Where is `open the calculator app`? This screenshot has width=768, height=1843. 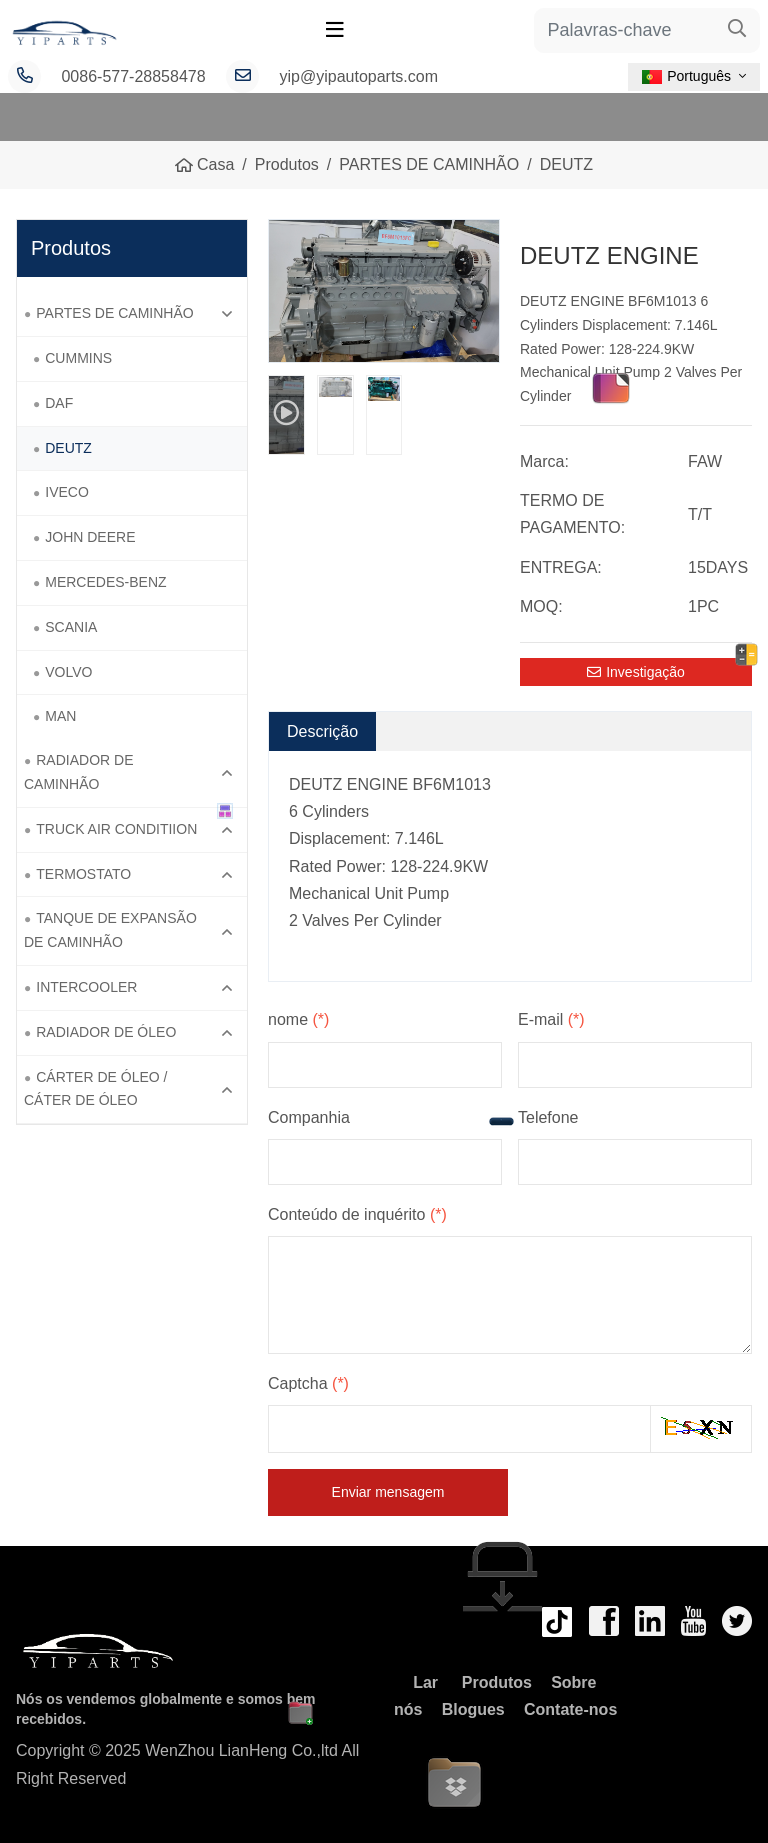
open the calculator app is located at coordinates (746, 654).